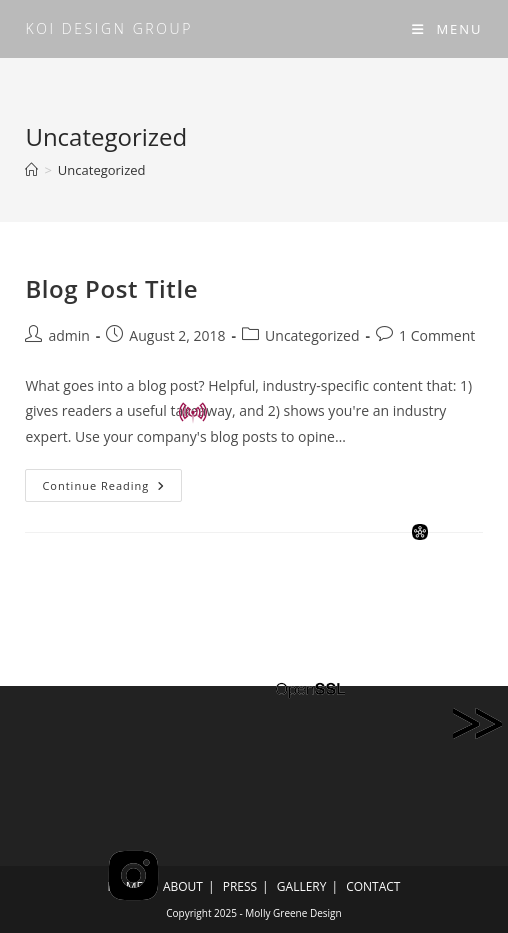 The image size is (508, 933). I want to click on cobalt app or service logo, so click(477, 723).